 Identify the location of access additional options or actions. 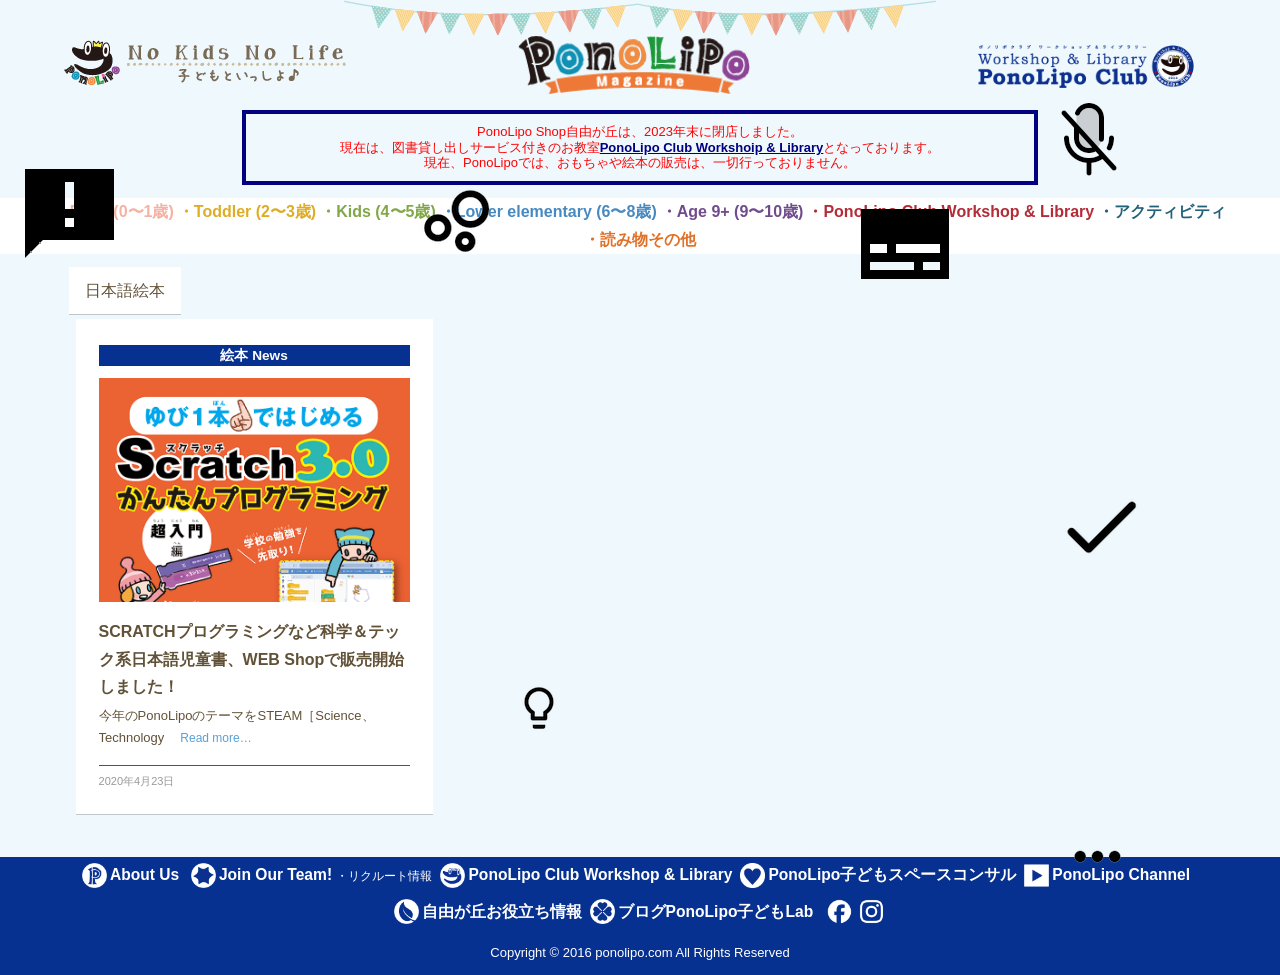
(1097, 856).